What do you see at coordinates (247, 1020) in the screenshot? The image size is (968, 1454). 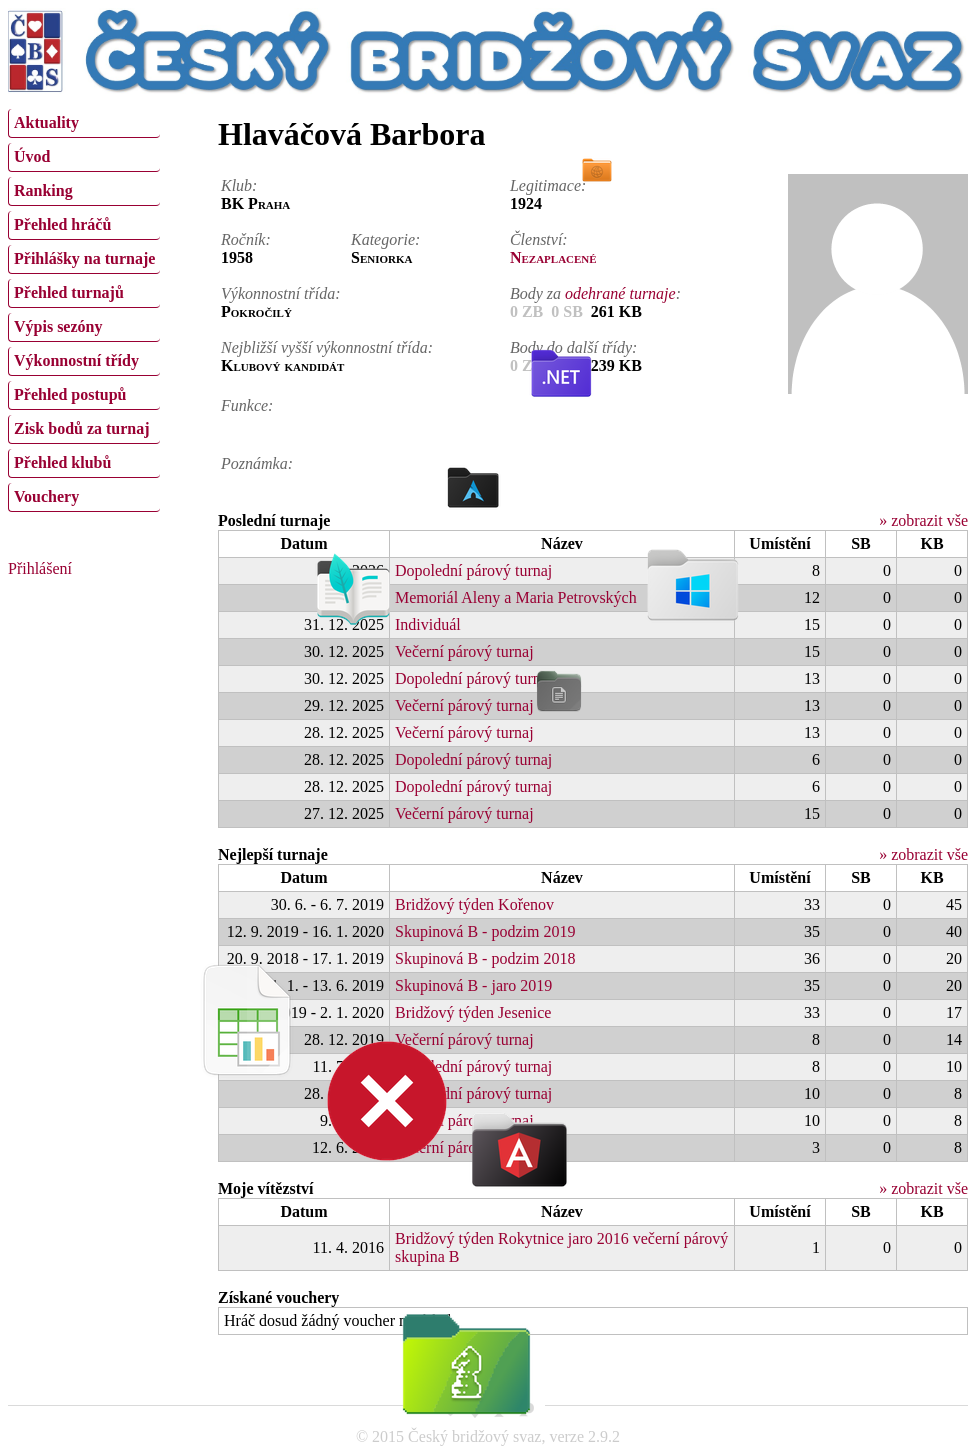 I see `open a spreadsheet file` at bounding box center [247, 1020].